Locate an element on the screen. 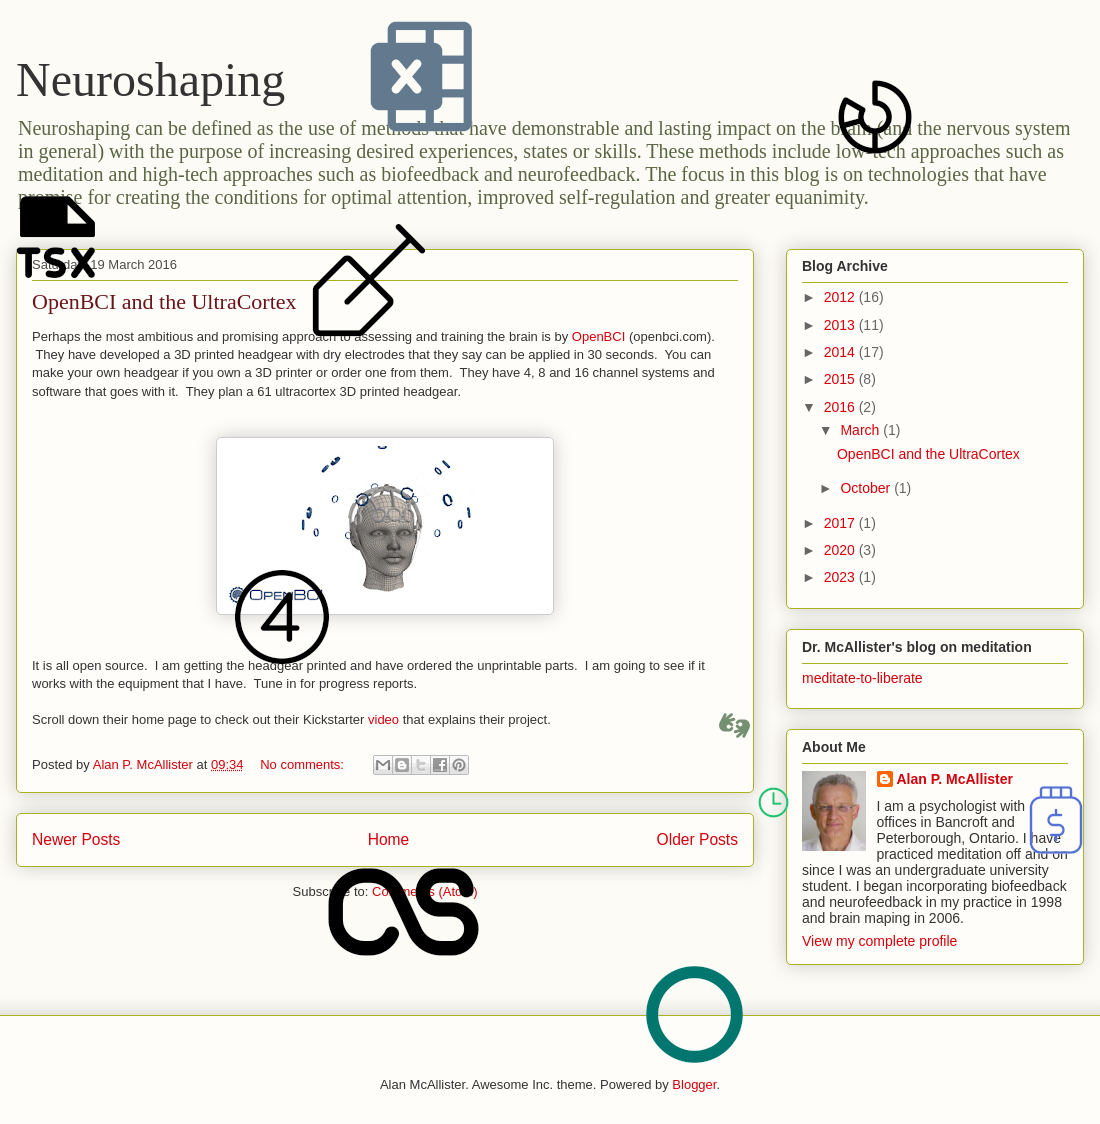  start recording audio or video is located at coordinates (694, 1014).